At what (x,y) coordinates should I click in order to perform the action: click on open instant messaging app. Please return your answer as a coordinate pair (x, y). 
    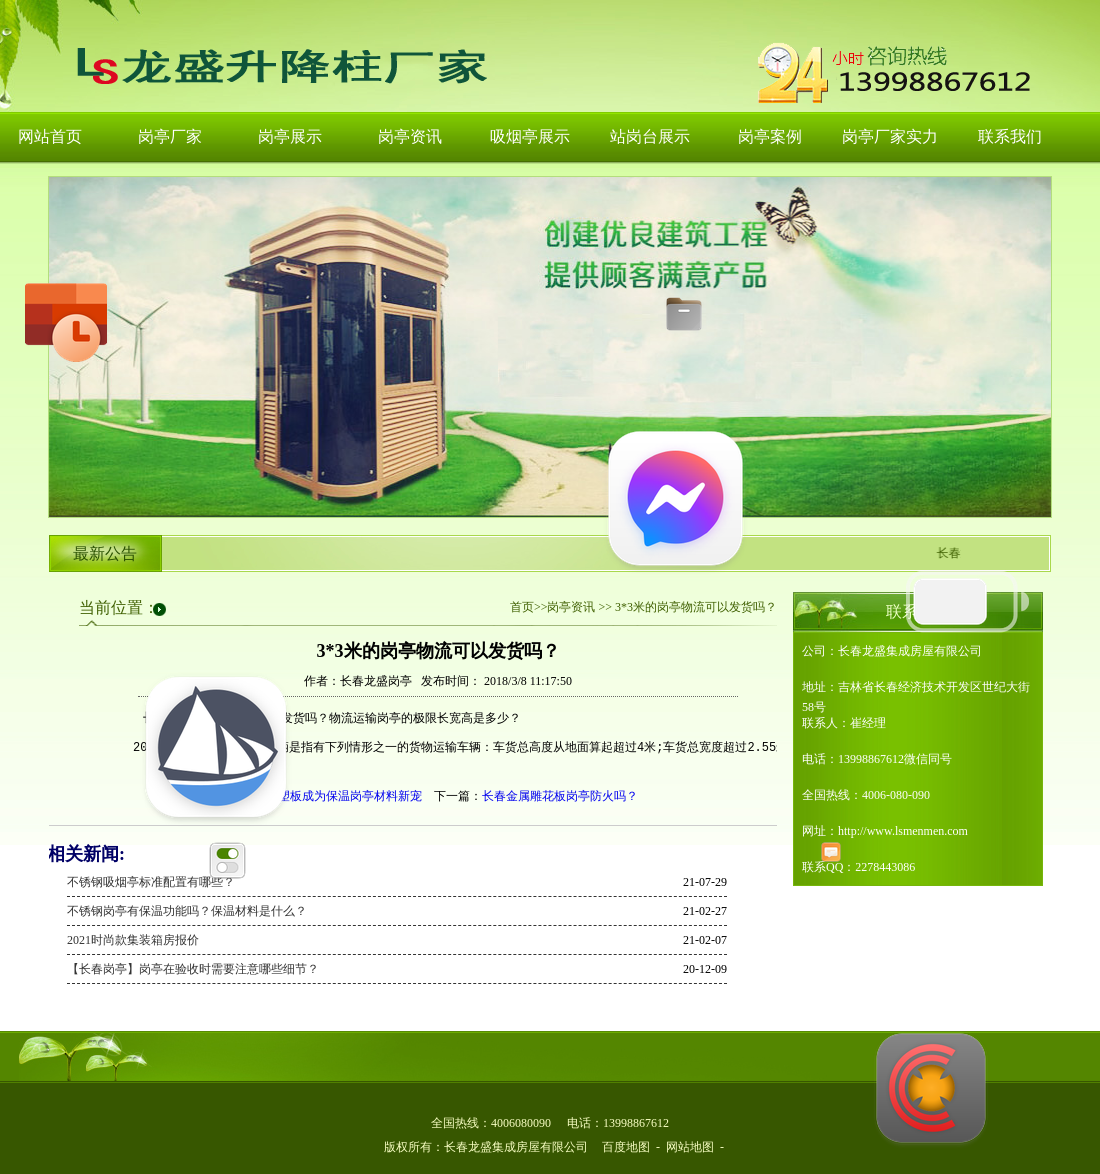
    Looking at the image, I should click on (831, 852).